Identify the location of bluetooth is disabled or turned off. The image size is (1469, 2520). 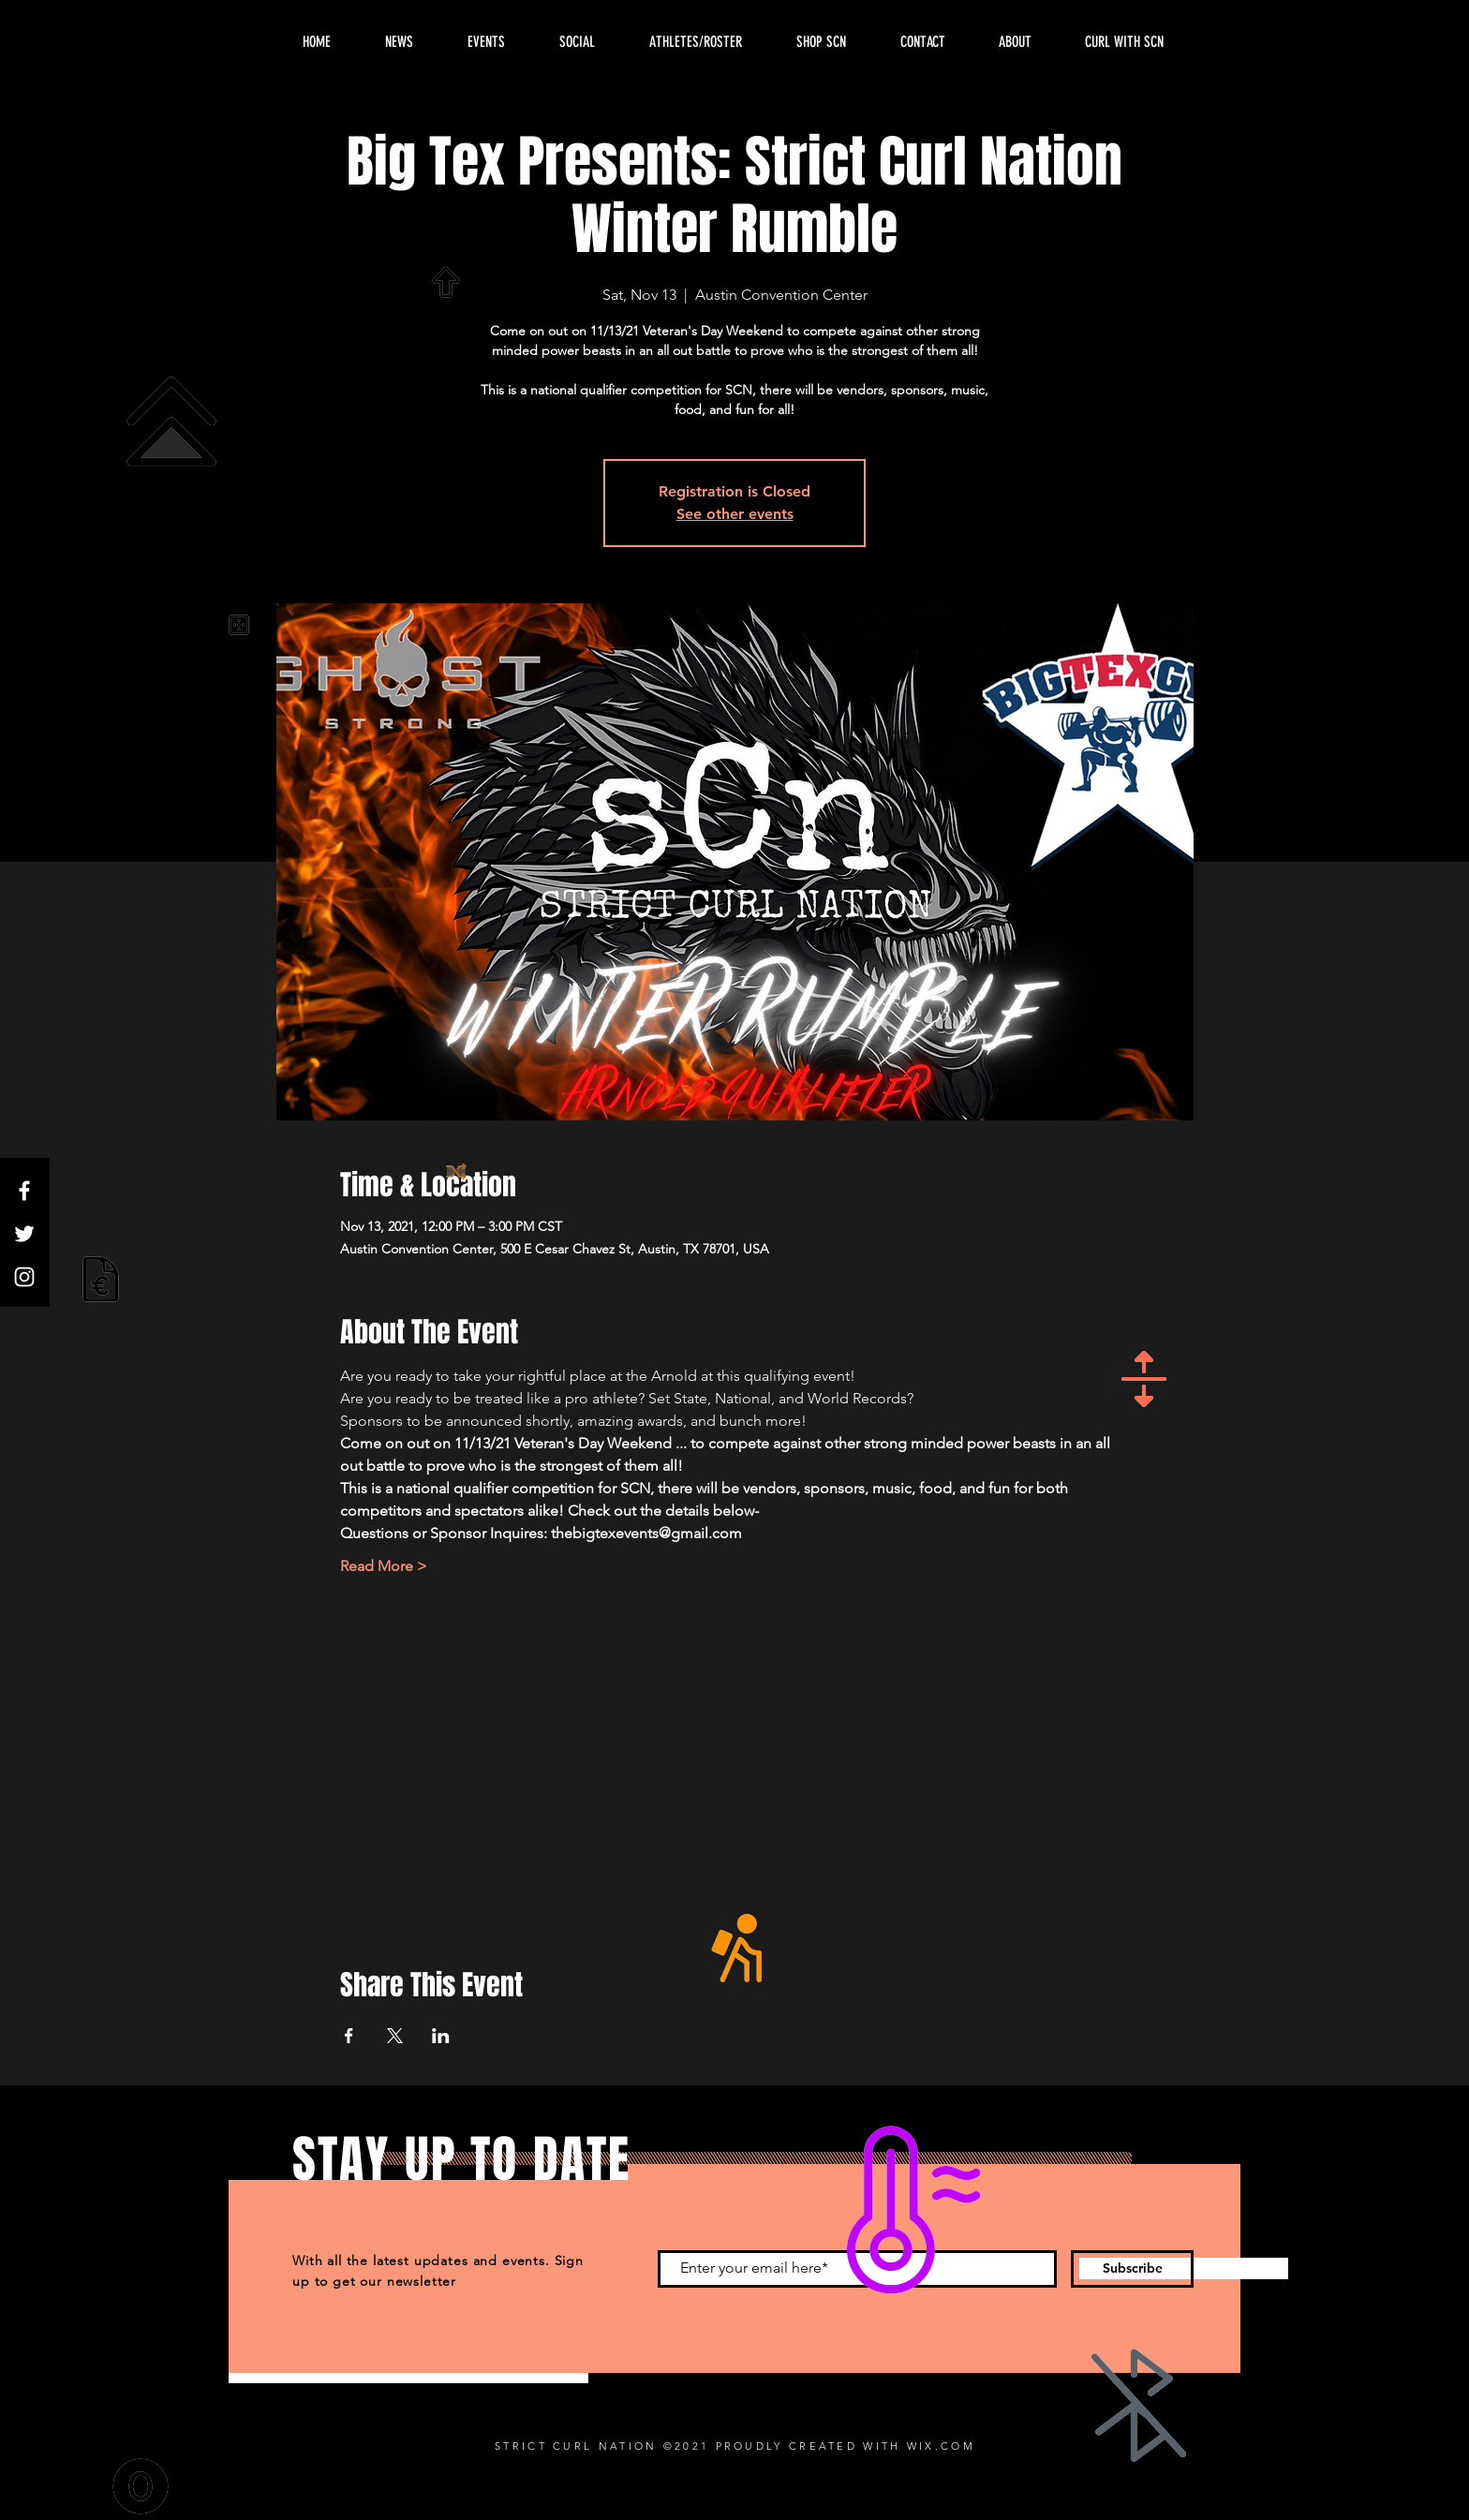
(1134, 2405).